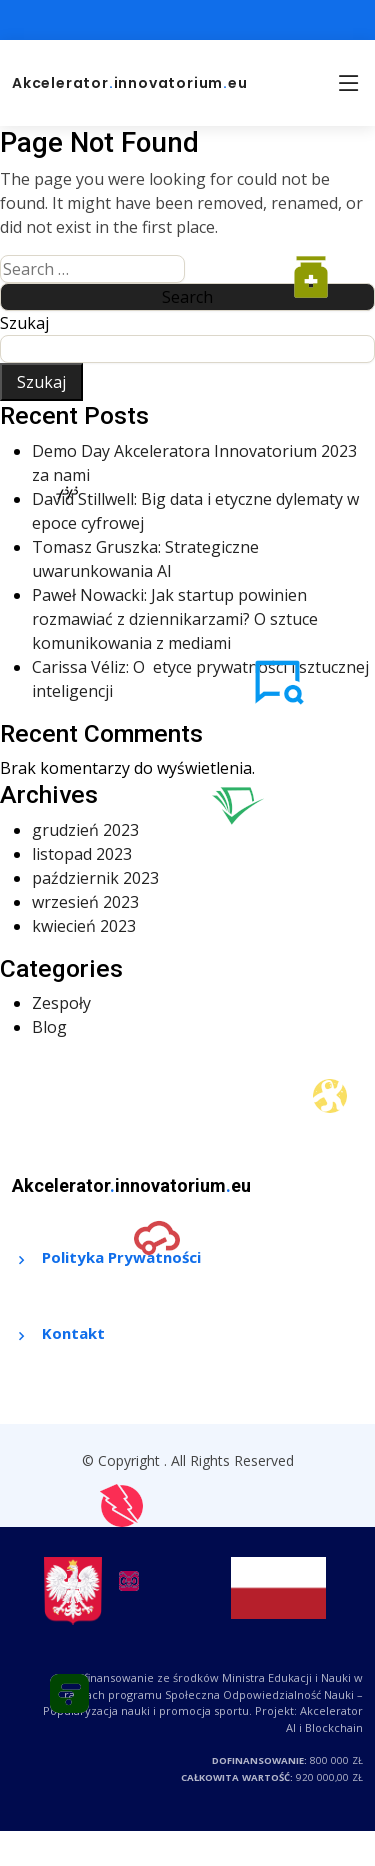 The height and width of the screenshot is (1866, 375). Describe the element at coordinates (121, 1505) in the screenshot. I see `Zap app logo` at that location.